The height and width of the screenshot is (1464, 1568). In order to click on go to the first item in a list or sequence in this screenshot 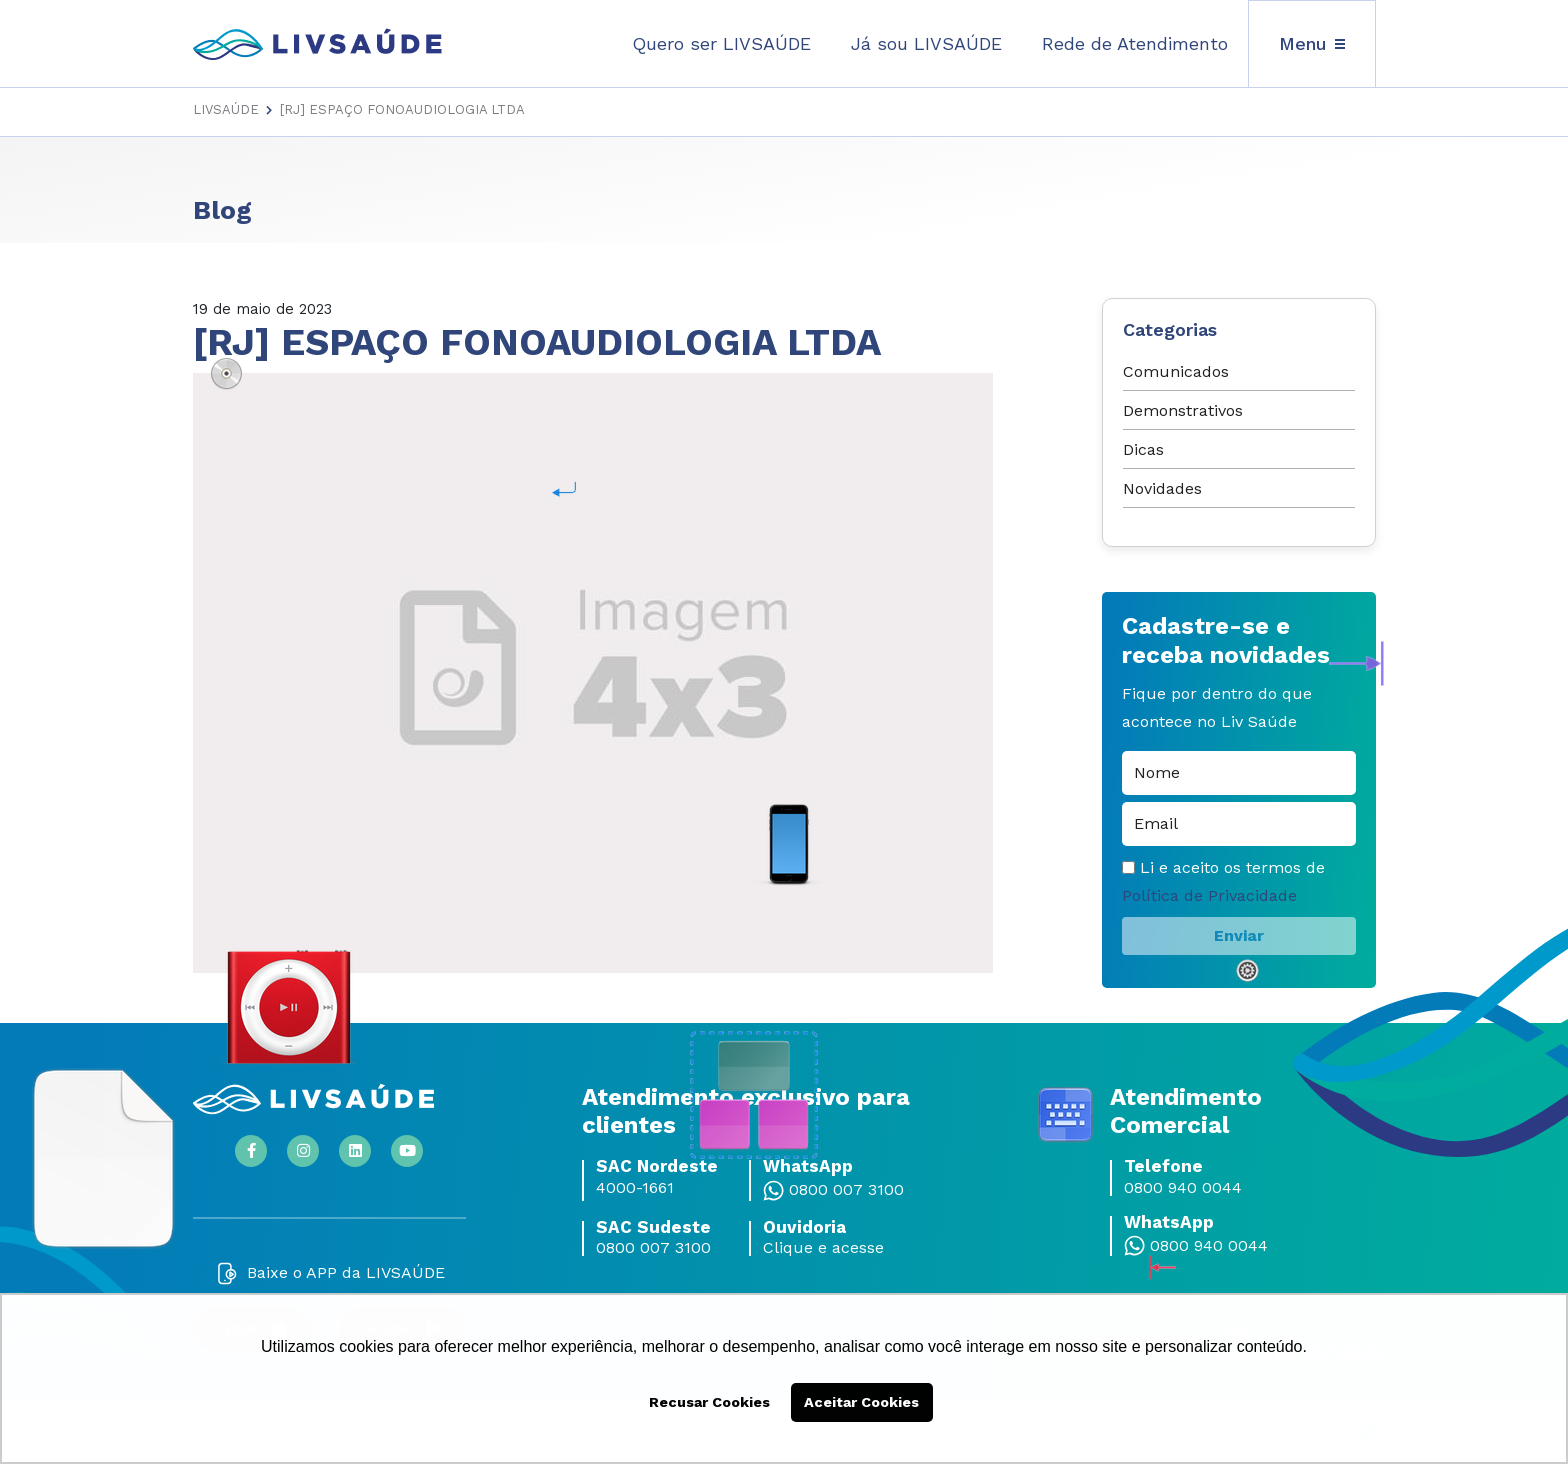, I will do `click(1162, 1267)`.